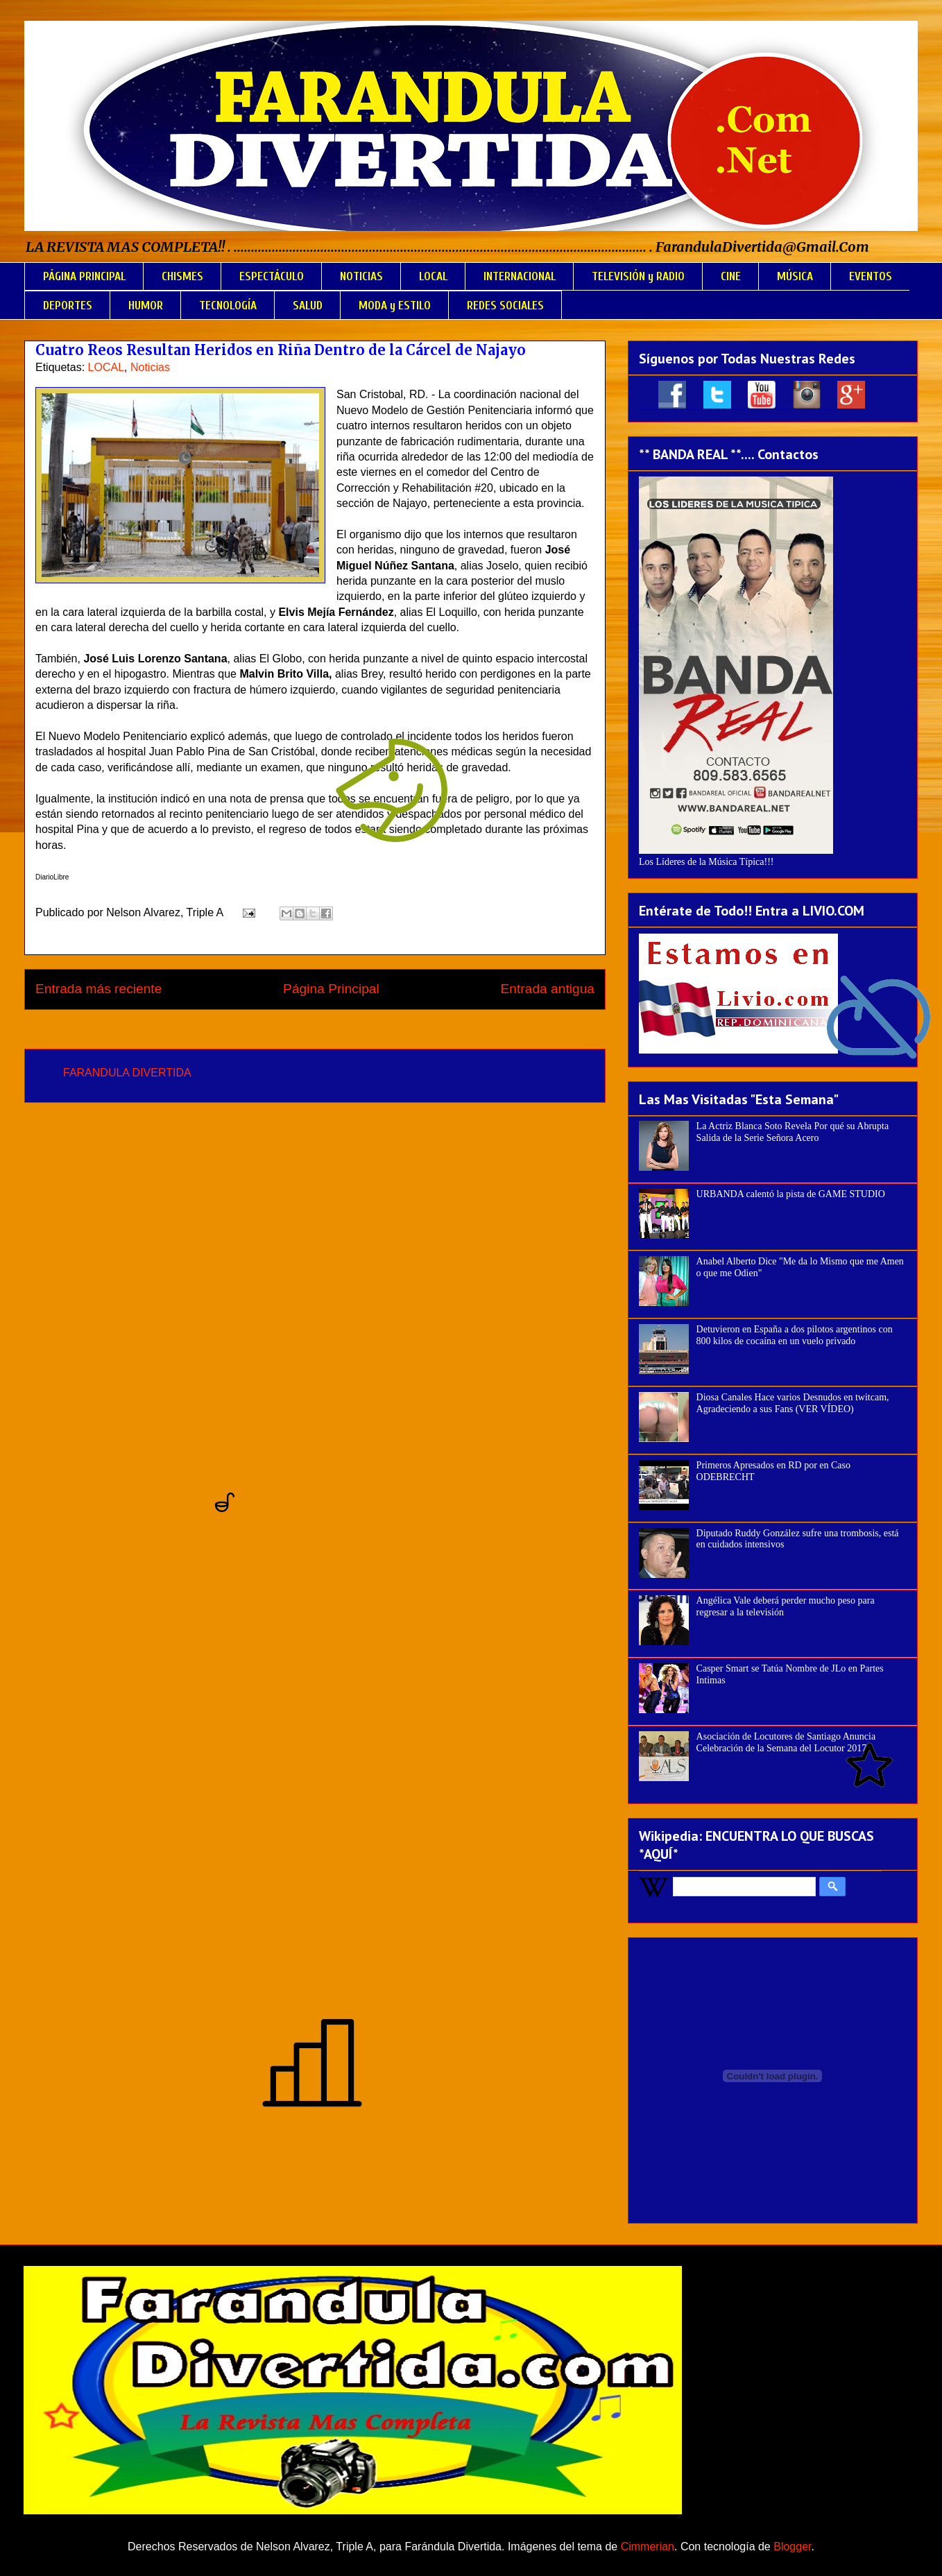  Describe the element at coordinates (878, 1017) in the screenshot. I see `indicates cloud sync is disabled` at that location.